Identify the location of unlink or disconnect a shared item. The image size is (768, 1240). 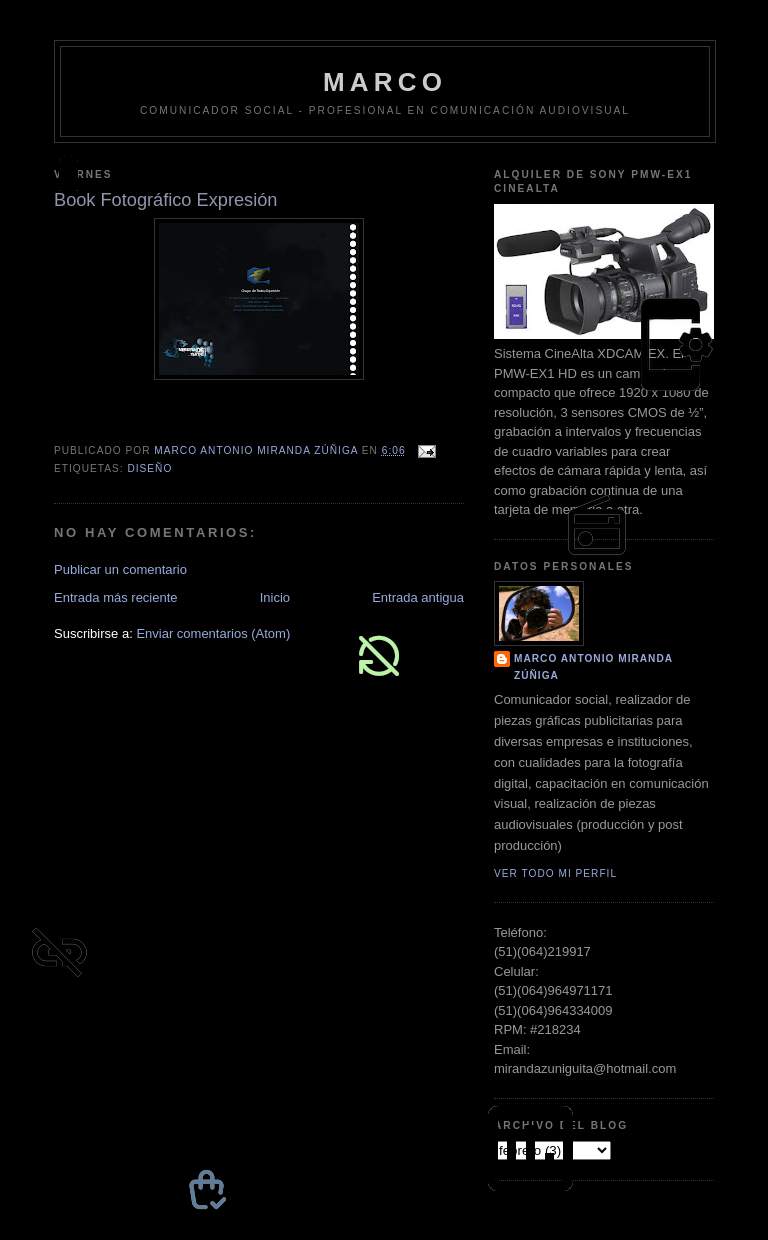
(59, 952).